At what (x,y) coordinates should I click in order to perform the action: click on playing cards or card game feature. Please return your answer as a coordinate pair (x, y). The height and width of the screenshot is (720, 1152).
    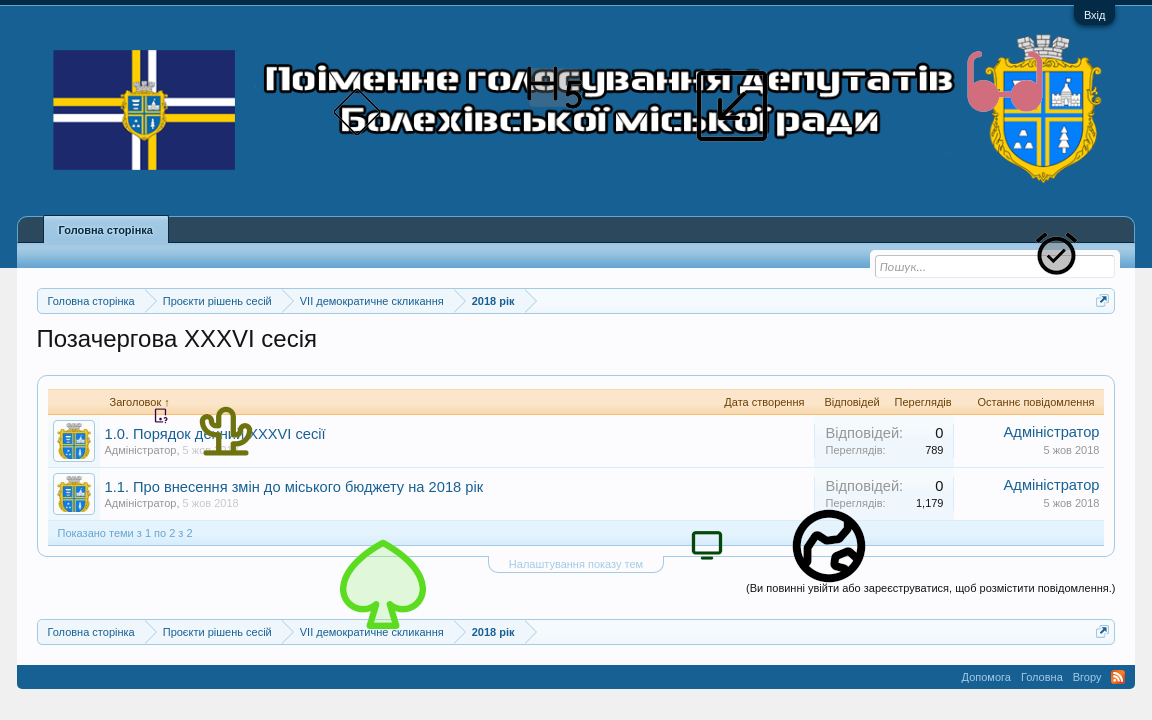
    Looking at the image, I should click on (383, 586).